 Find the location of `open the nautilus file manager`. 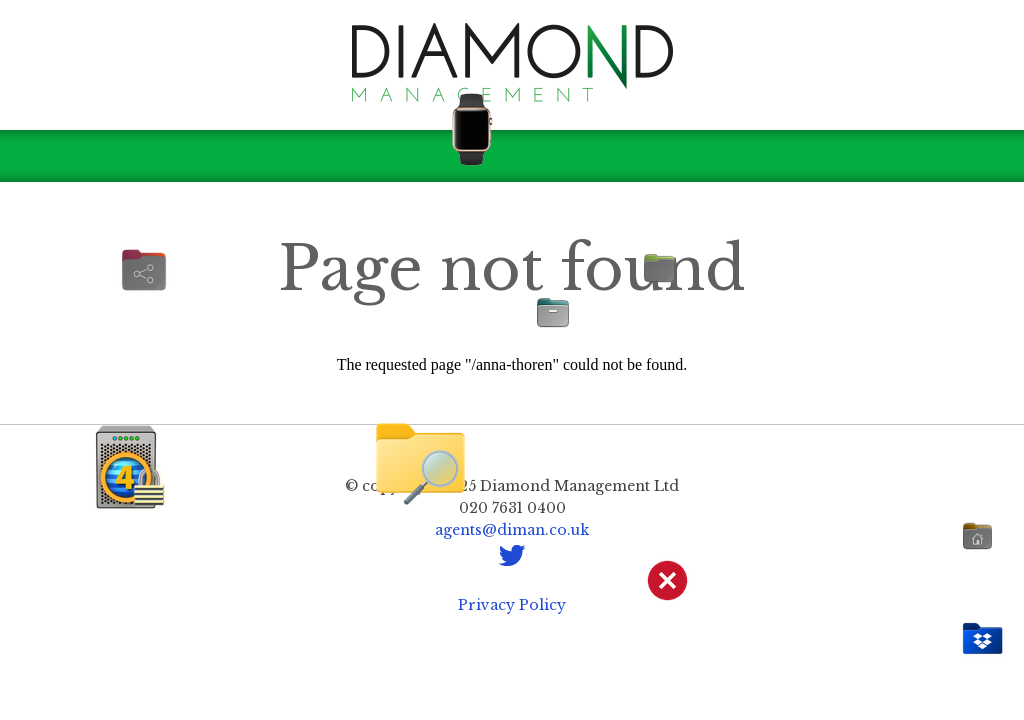

open the nautilus file manager is located at coordinates (553, 312).